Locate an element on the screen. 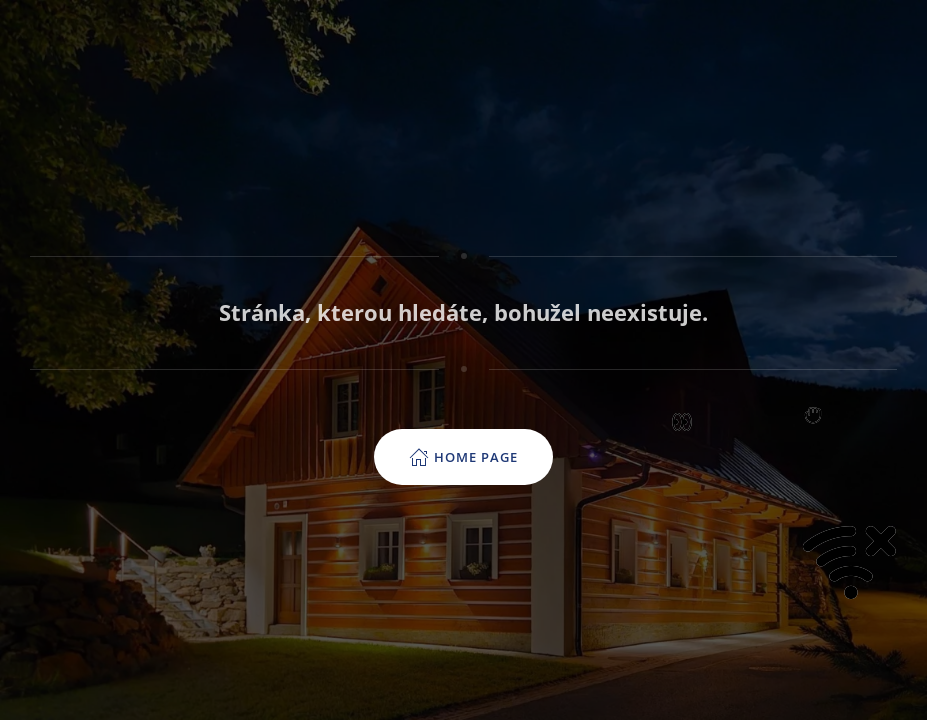 Image resolution: width=927 pixels, height=720 pixels. indicates someone is viewing or watching is located at coordinates (682, 422).